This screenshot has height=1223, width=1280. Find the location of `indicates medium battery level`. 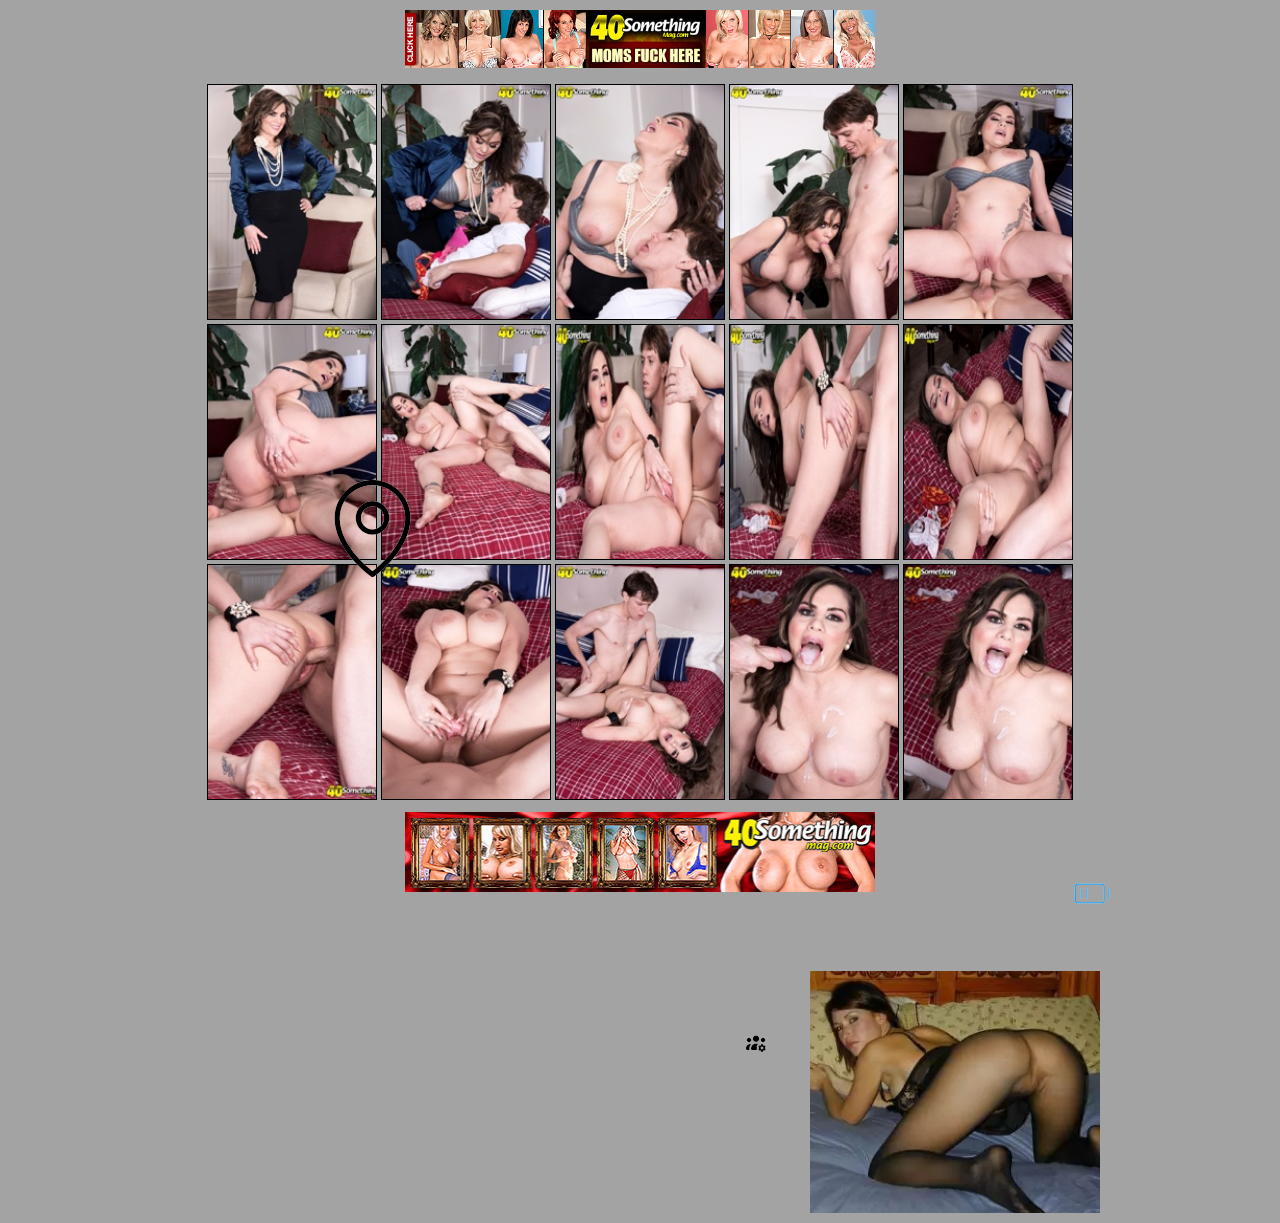

indicates medium battery level is located at coordinates (1091, 893).